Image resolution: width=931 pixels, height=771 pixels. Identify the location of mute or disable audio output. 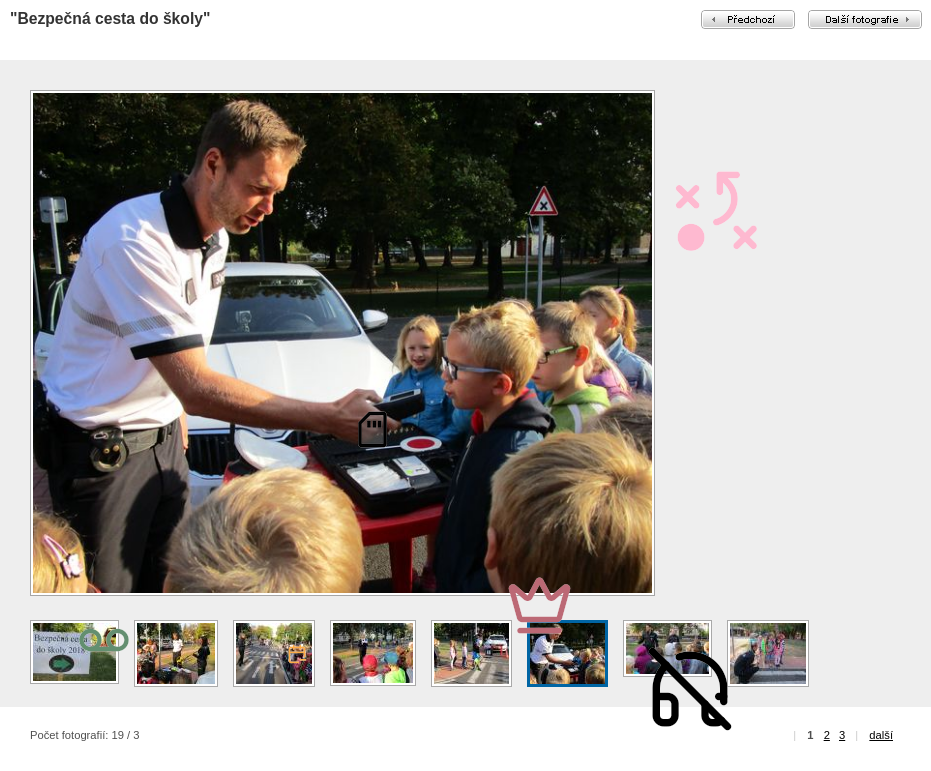
(690, 689).